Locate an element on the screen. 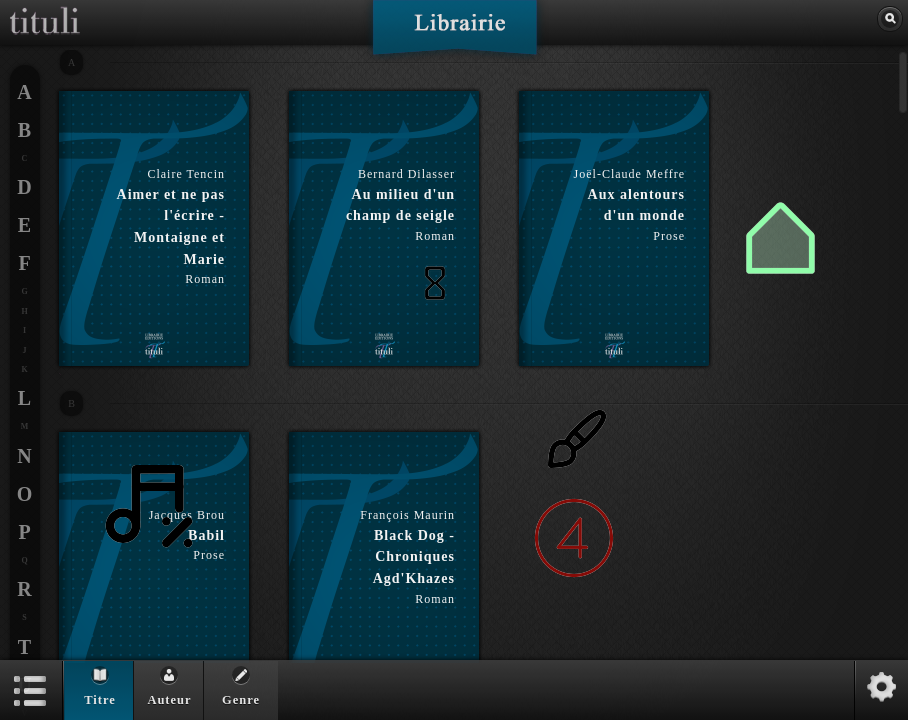 This screenshot has width=908, height=720. customize appearance or theme settings is located at coordinates (577, 438).